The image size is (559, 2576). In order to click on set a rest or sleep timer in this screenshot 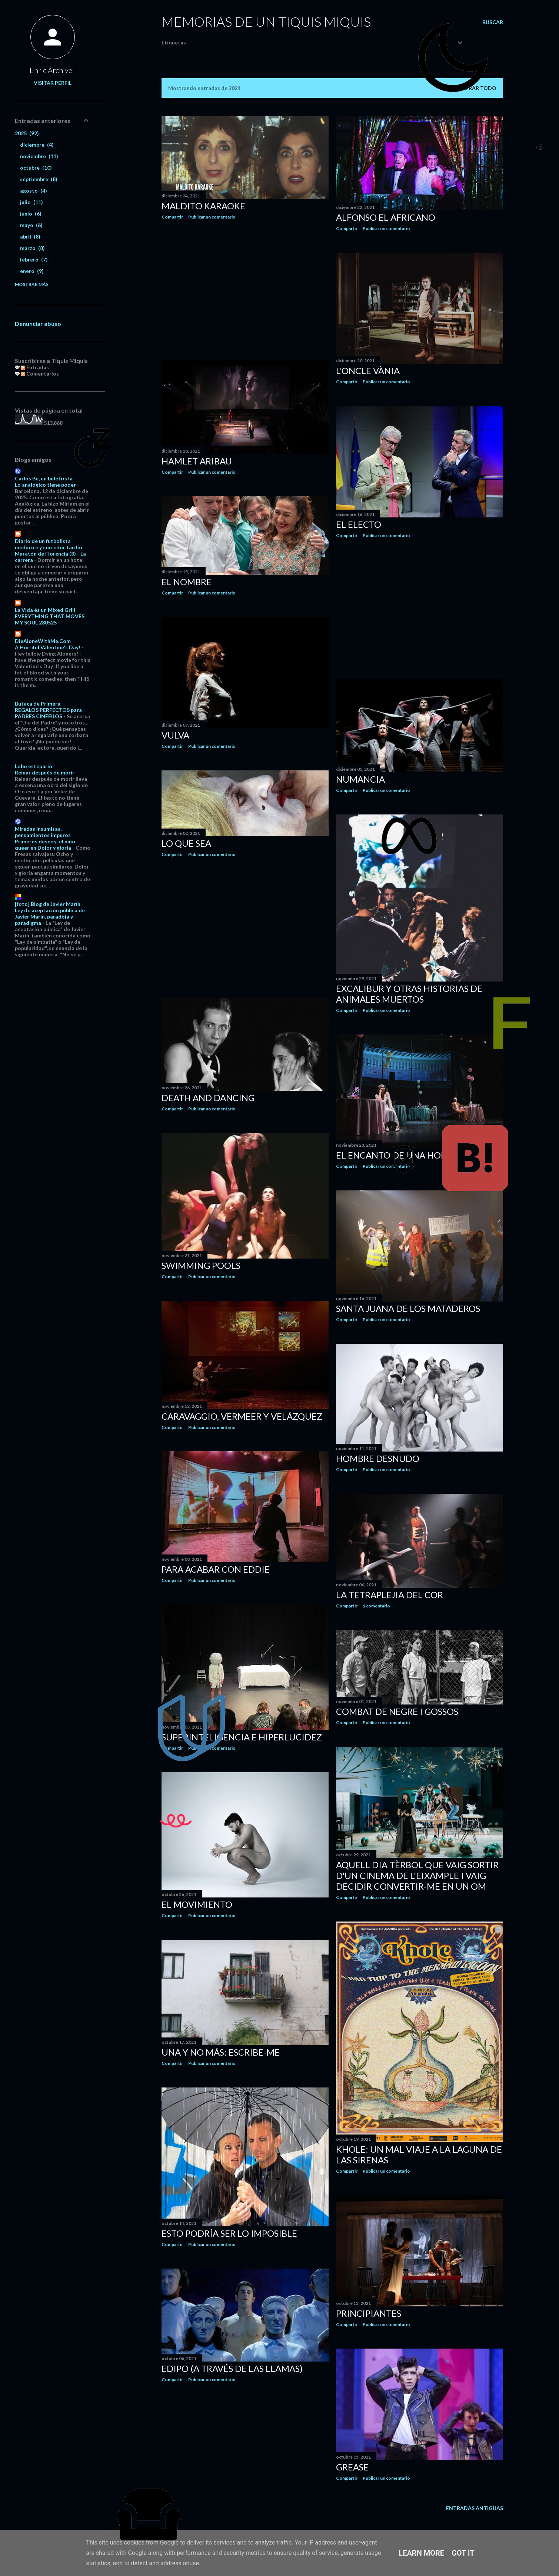, I will do `click(91, 448)`.